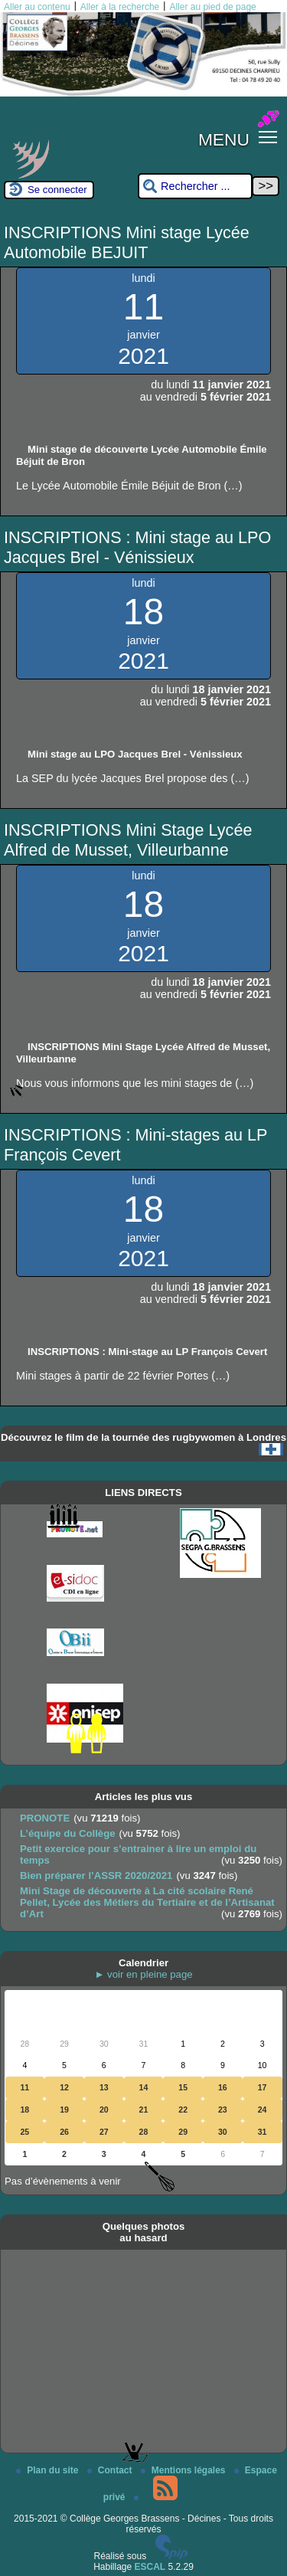 The width and height of the screenshot is (287, 2576). Describe the element at coordinates (86, 1733) in the screenshot. I see `swap character or avatar body` at that location.